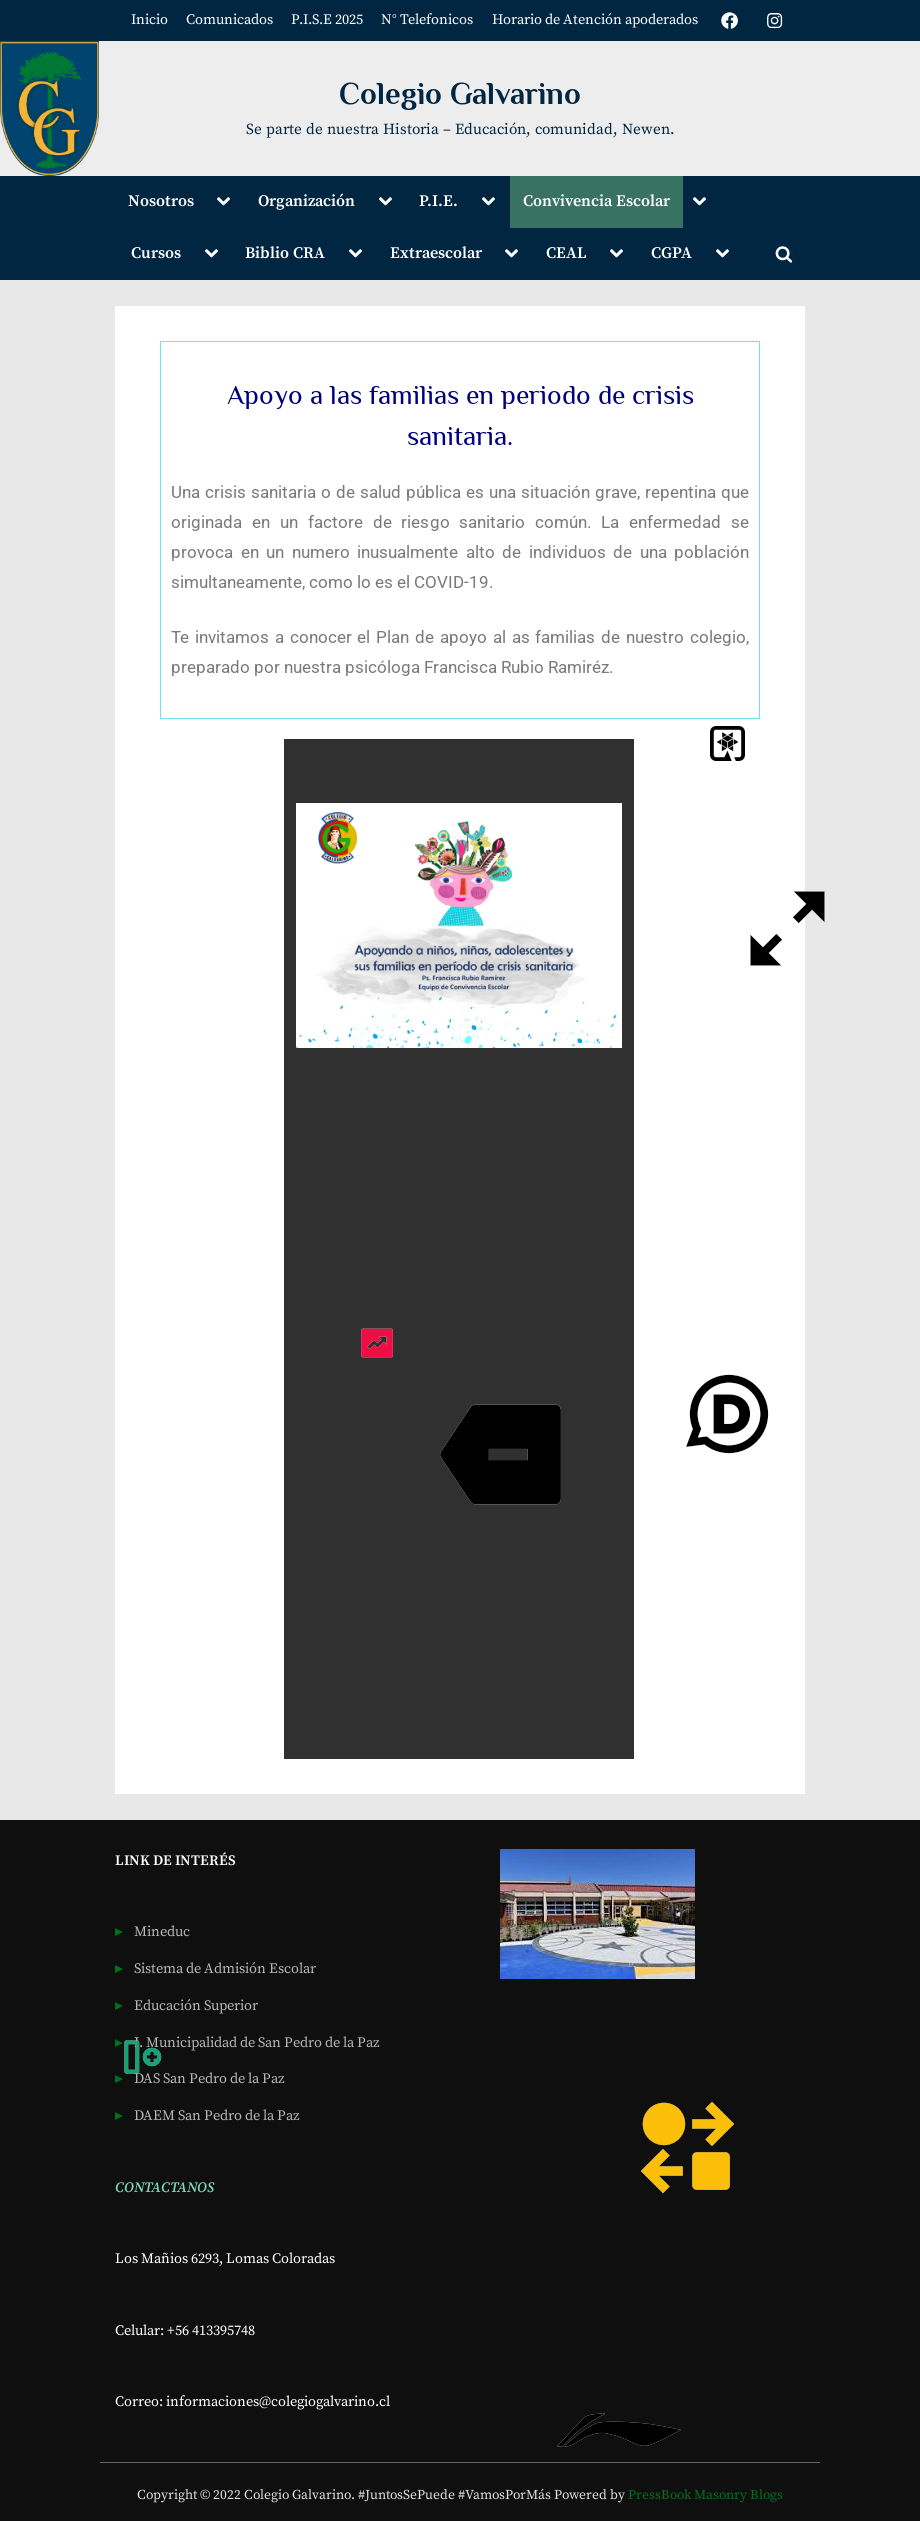 The height and width of the screenshot is (2521, 920). I want to click on delete the last character entered, so click(505, 1454).